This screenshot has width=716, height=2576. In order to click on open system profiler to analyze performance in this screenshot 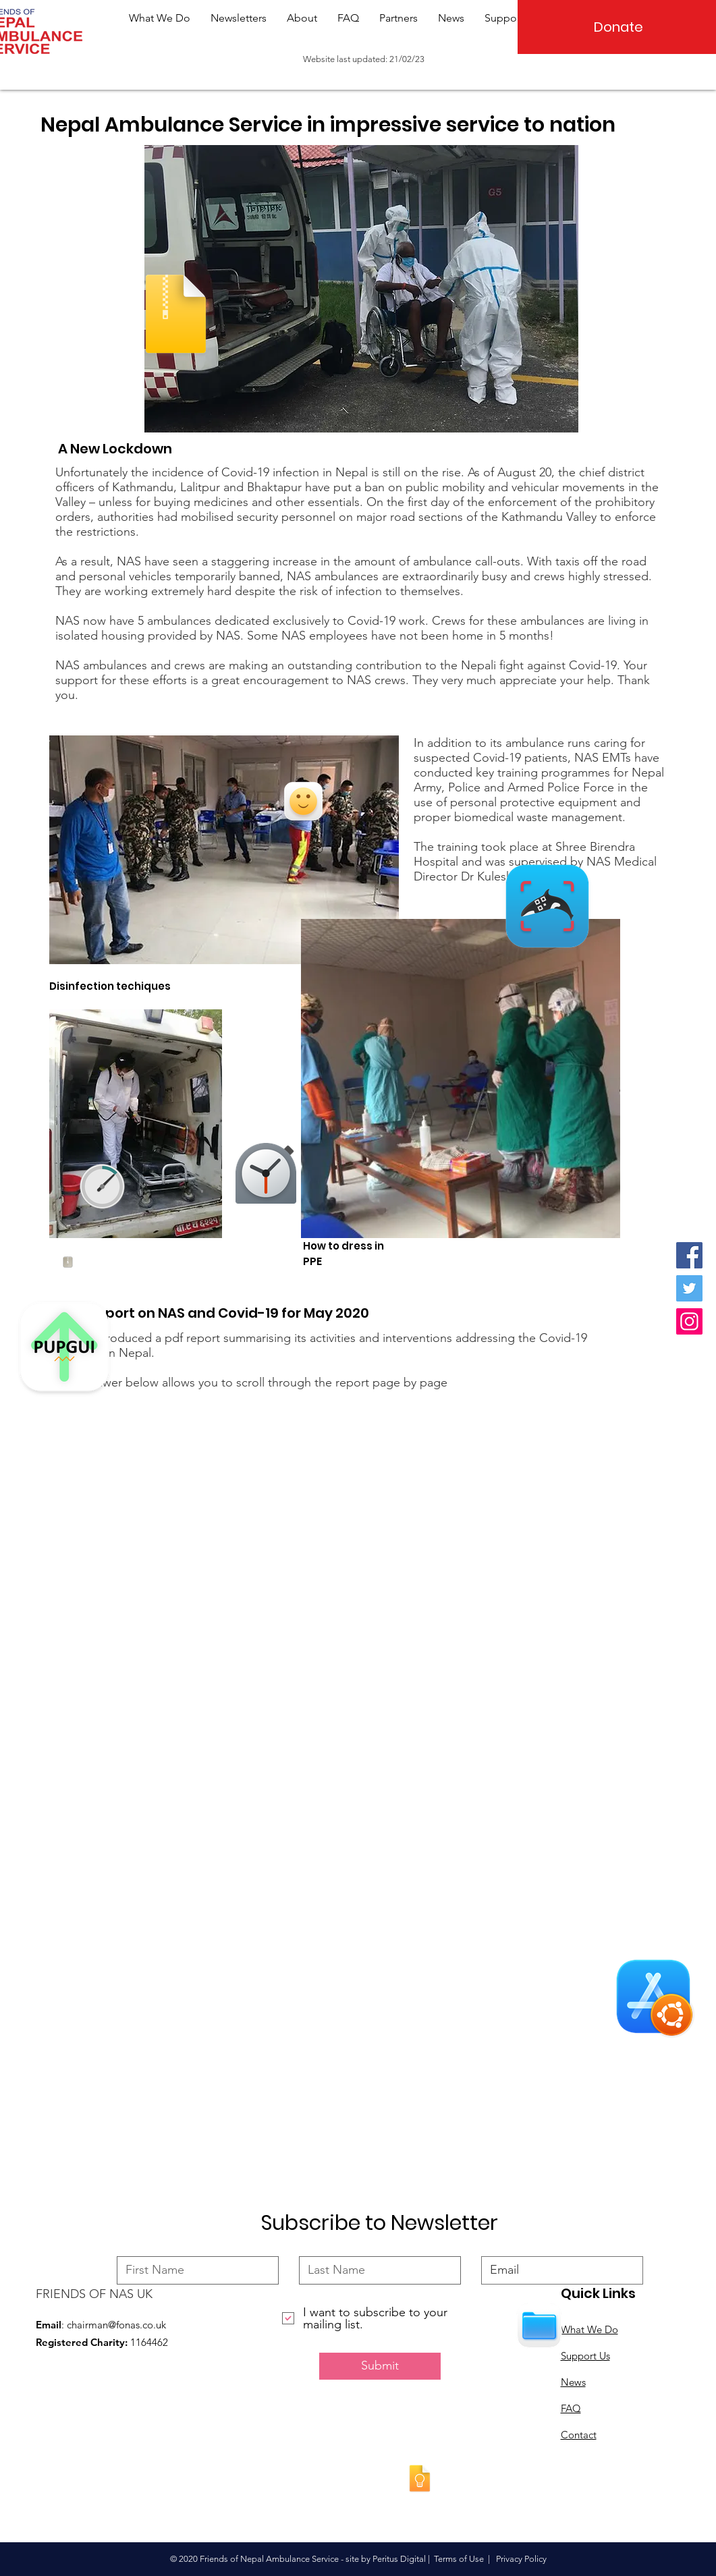, I will do `click(102, 1186)`.